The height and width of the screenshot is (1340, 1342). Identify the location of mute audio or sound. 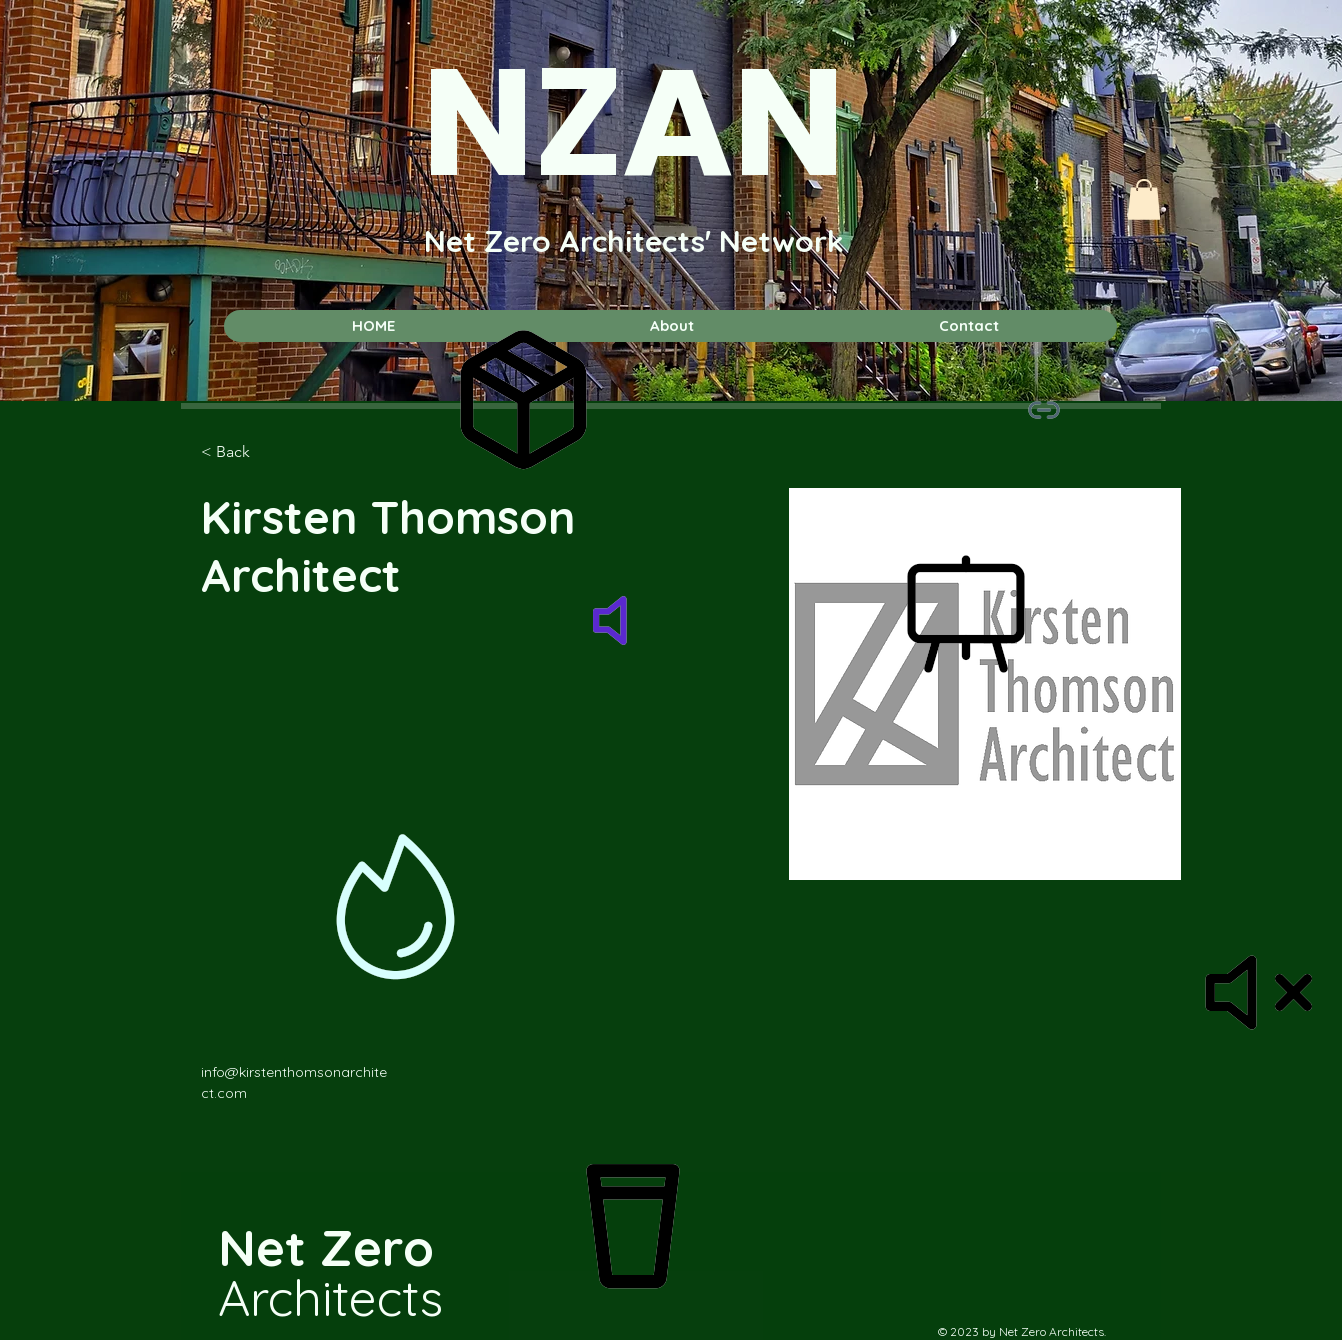
(1256, 992).